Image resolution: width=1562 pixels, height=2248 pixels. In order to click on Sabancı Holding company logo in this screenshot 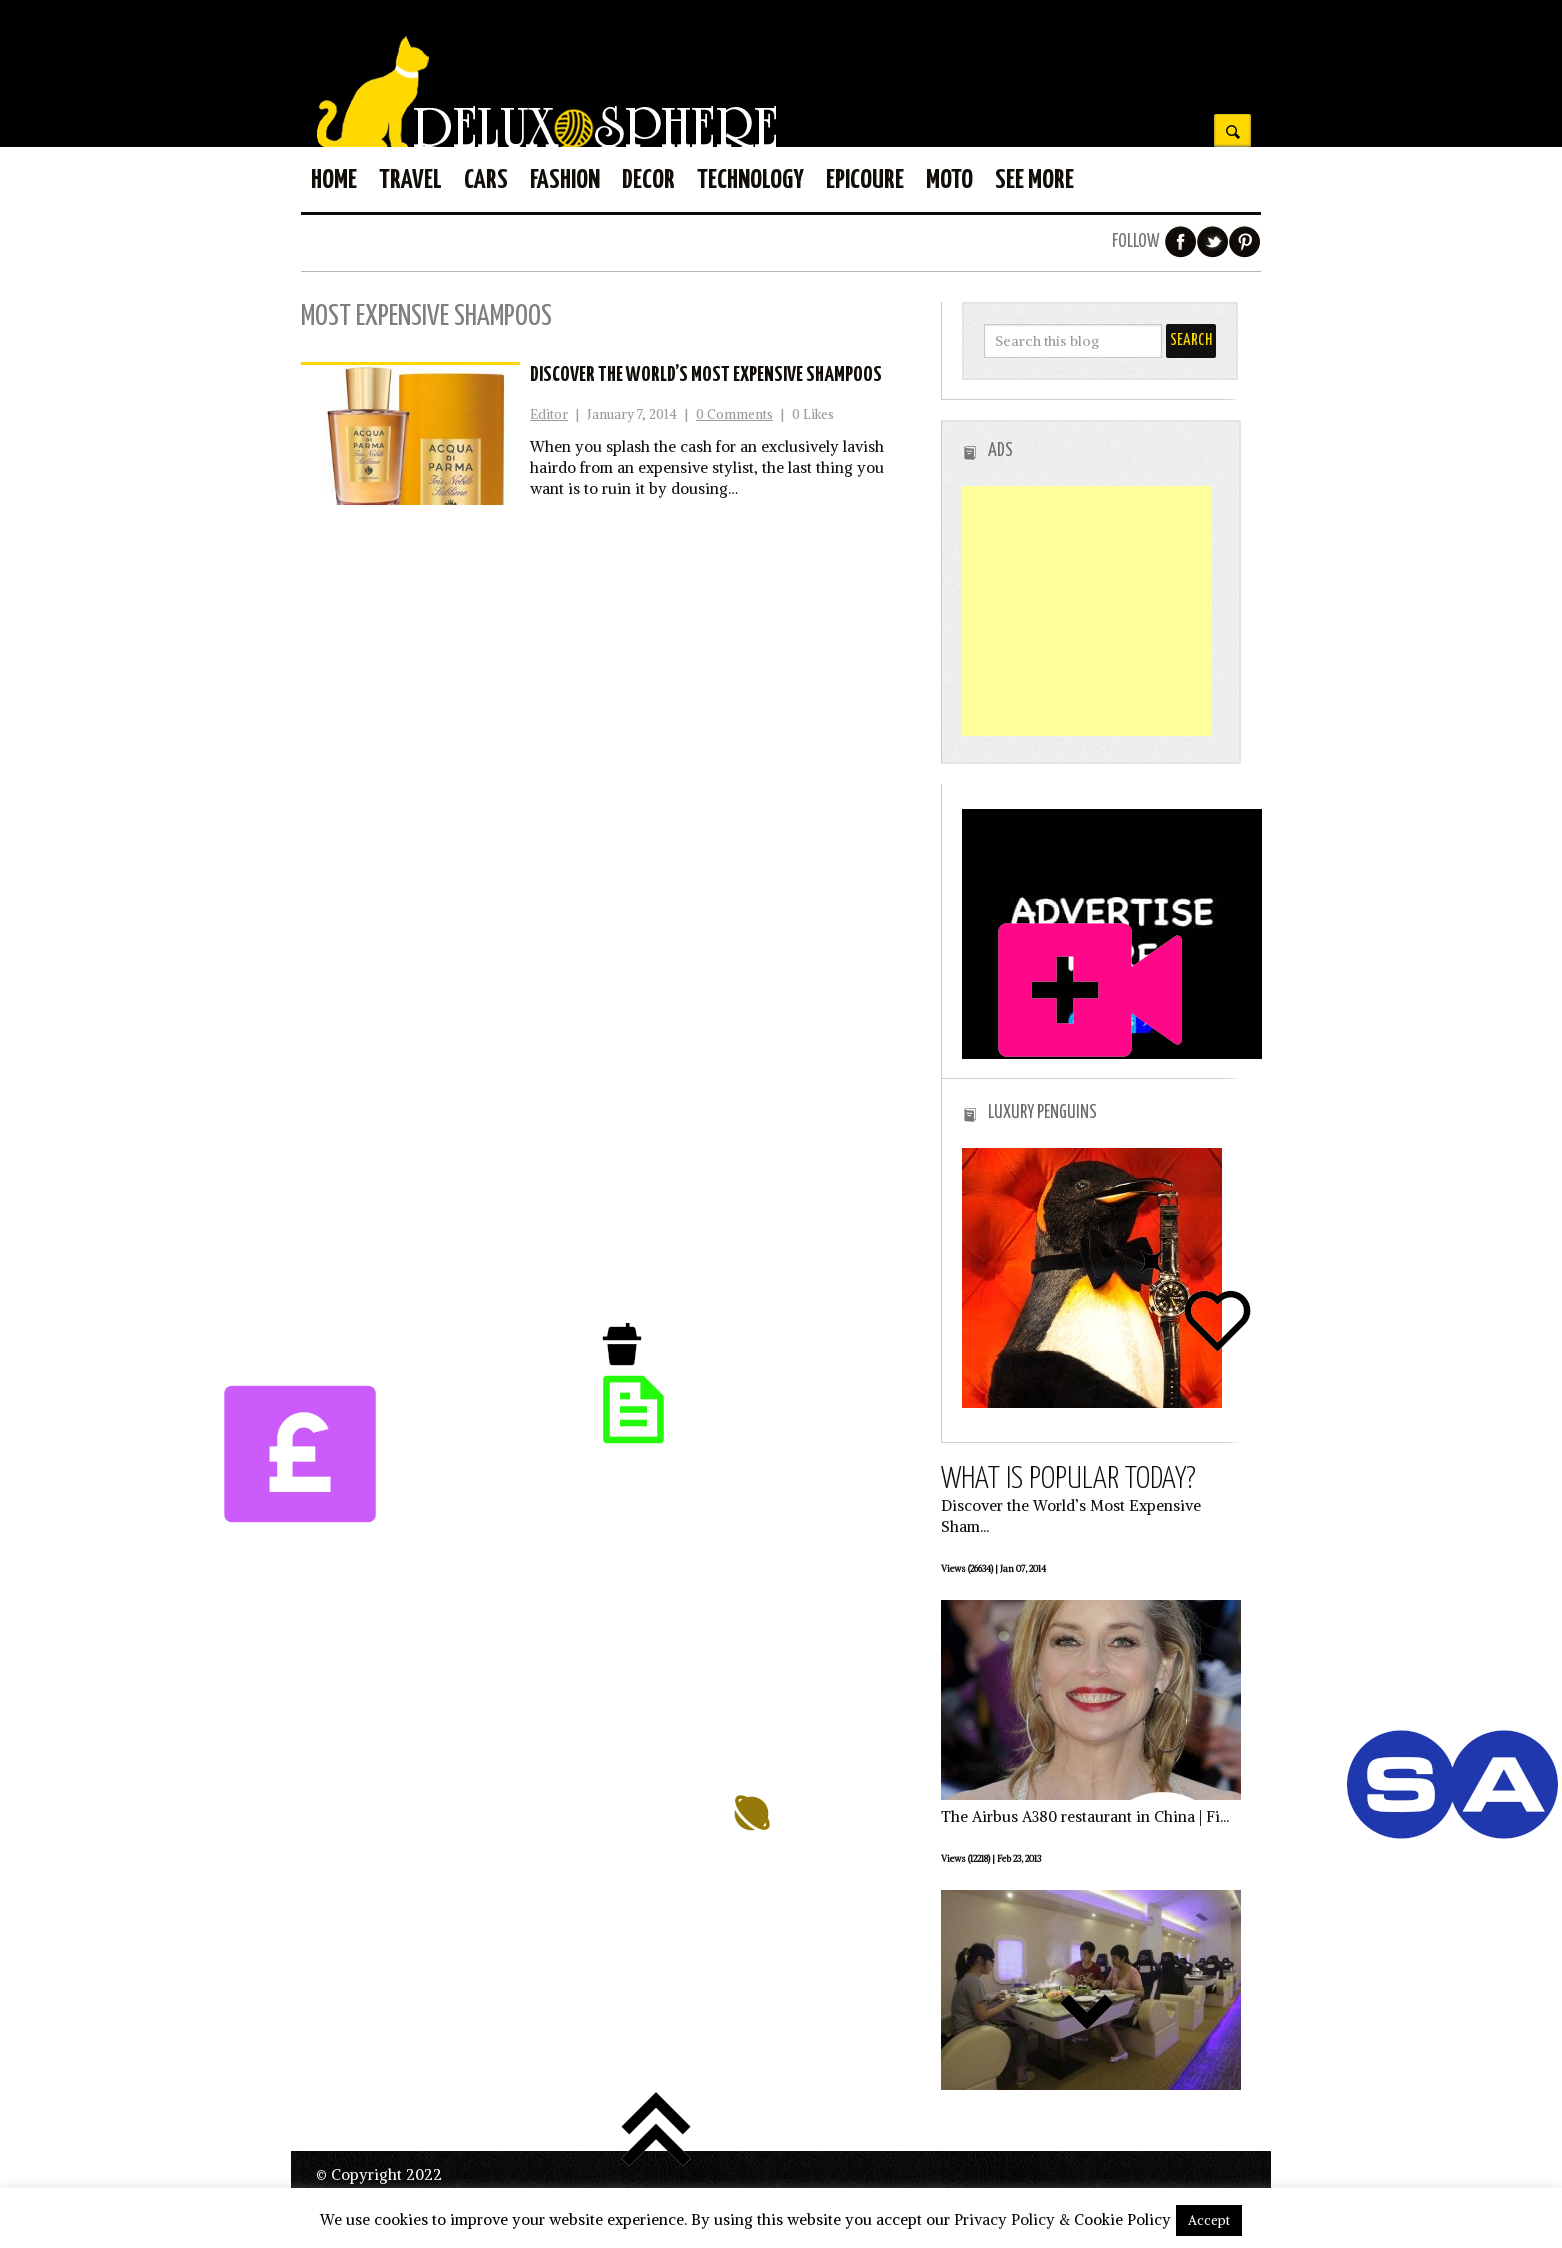, I will do `click(1452, 1784)`.